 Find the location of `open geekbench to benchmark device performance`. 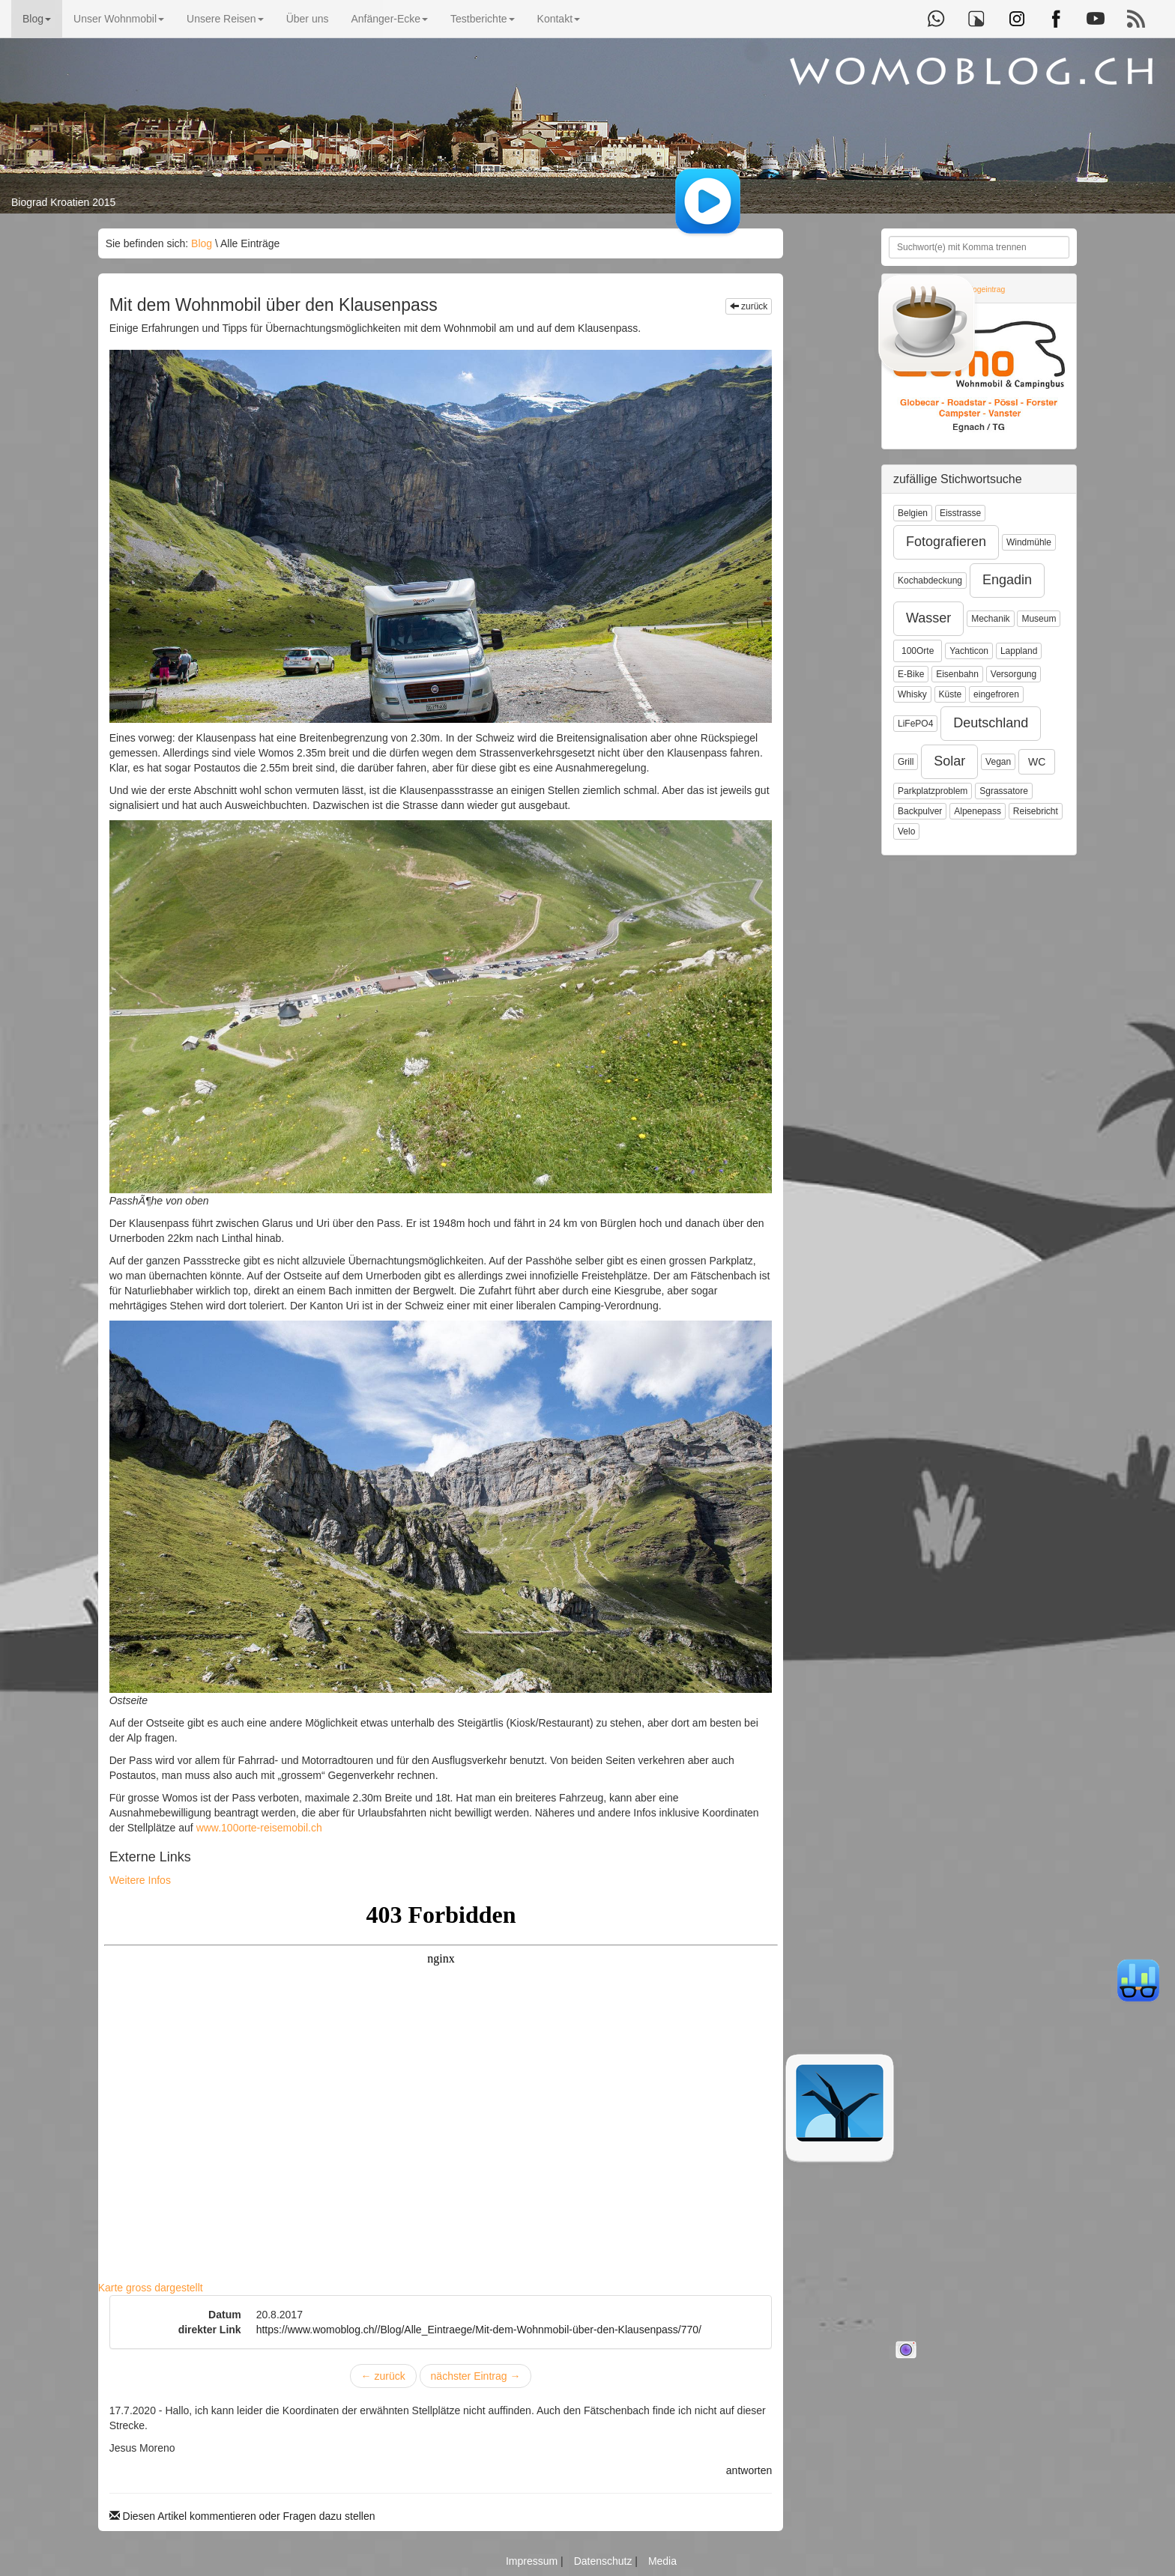

open geekbench to benchmark device performance is located at coordinates (1138, 1981).